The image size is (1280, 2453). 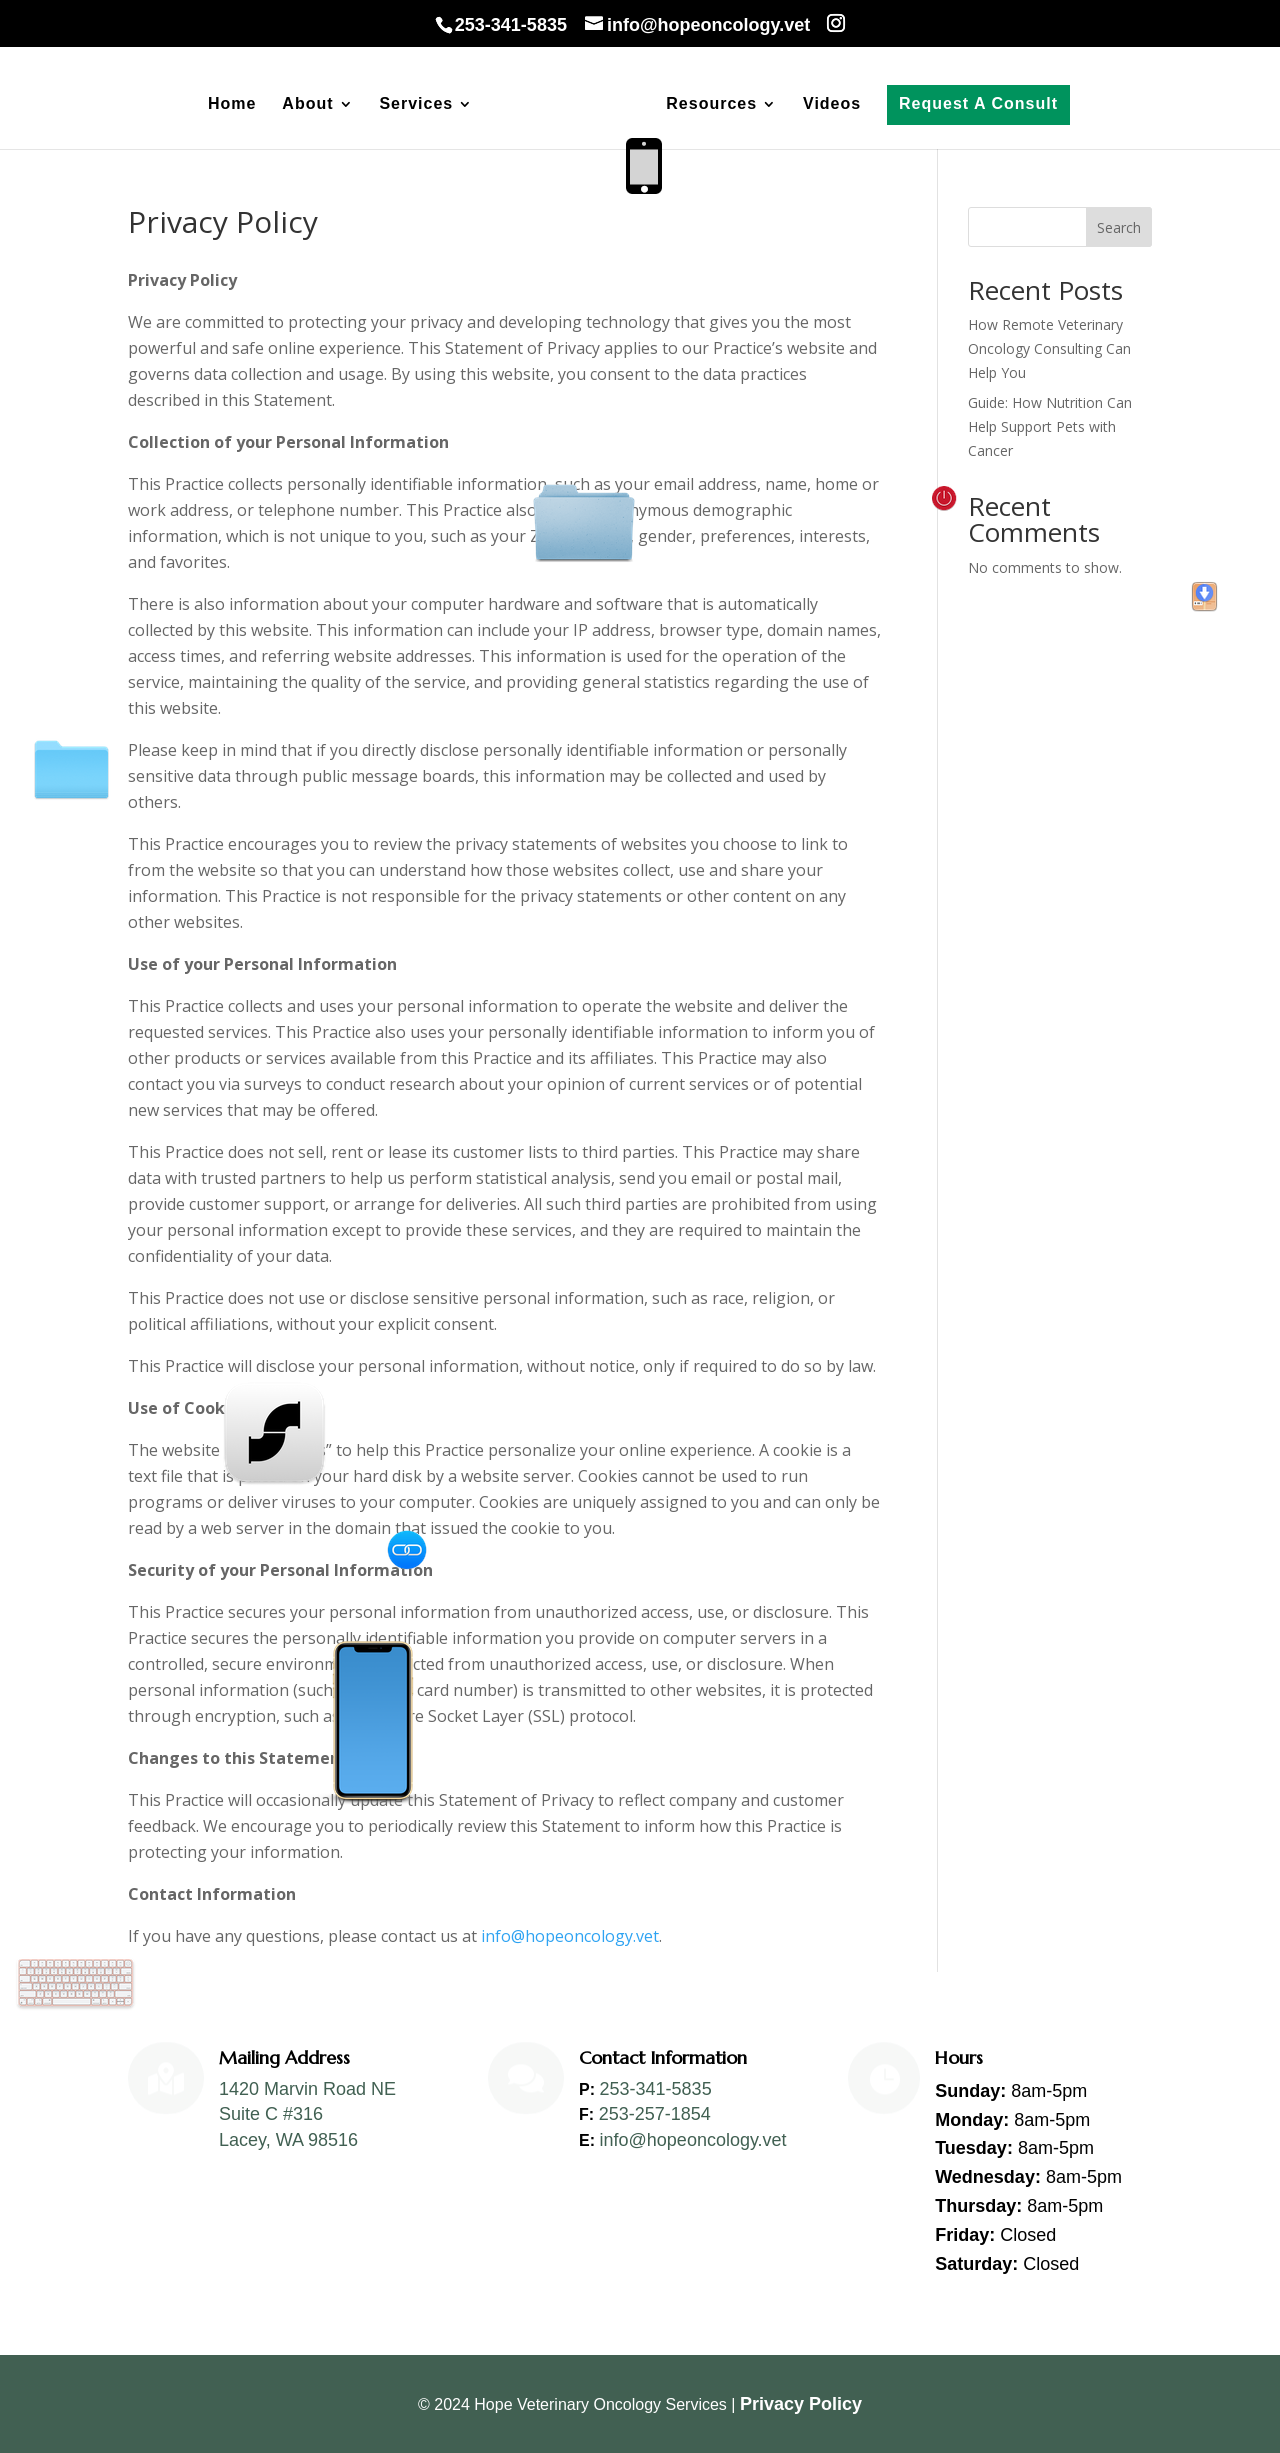 What do you see at coordinates (944, 498) in the screenshot?
I see `shut down the system` at bounding box center [944, 498].